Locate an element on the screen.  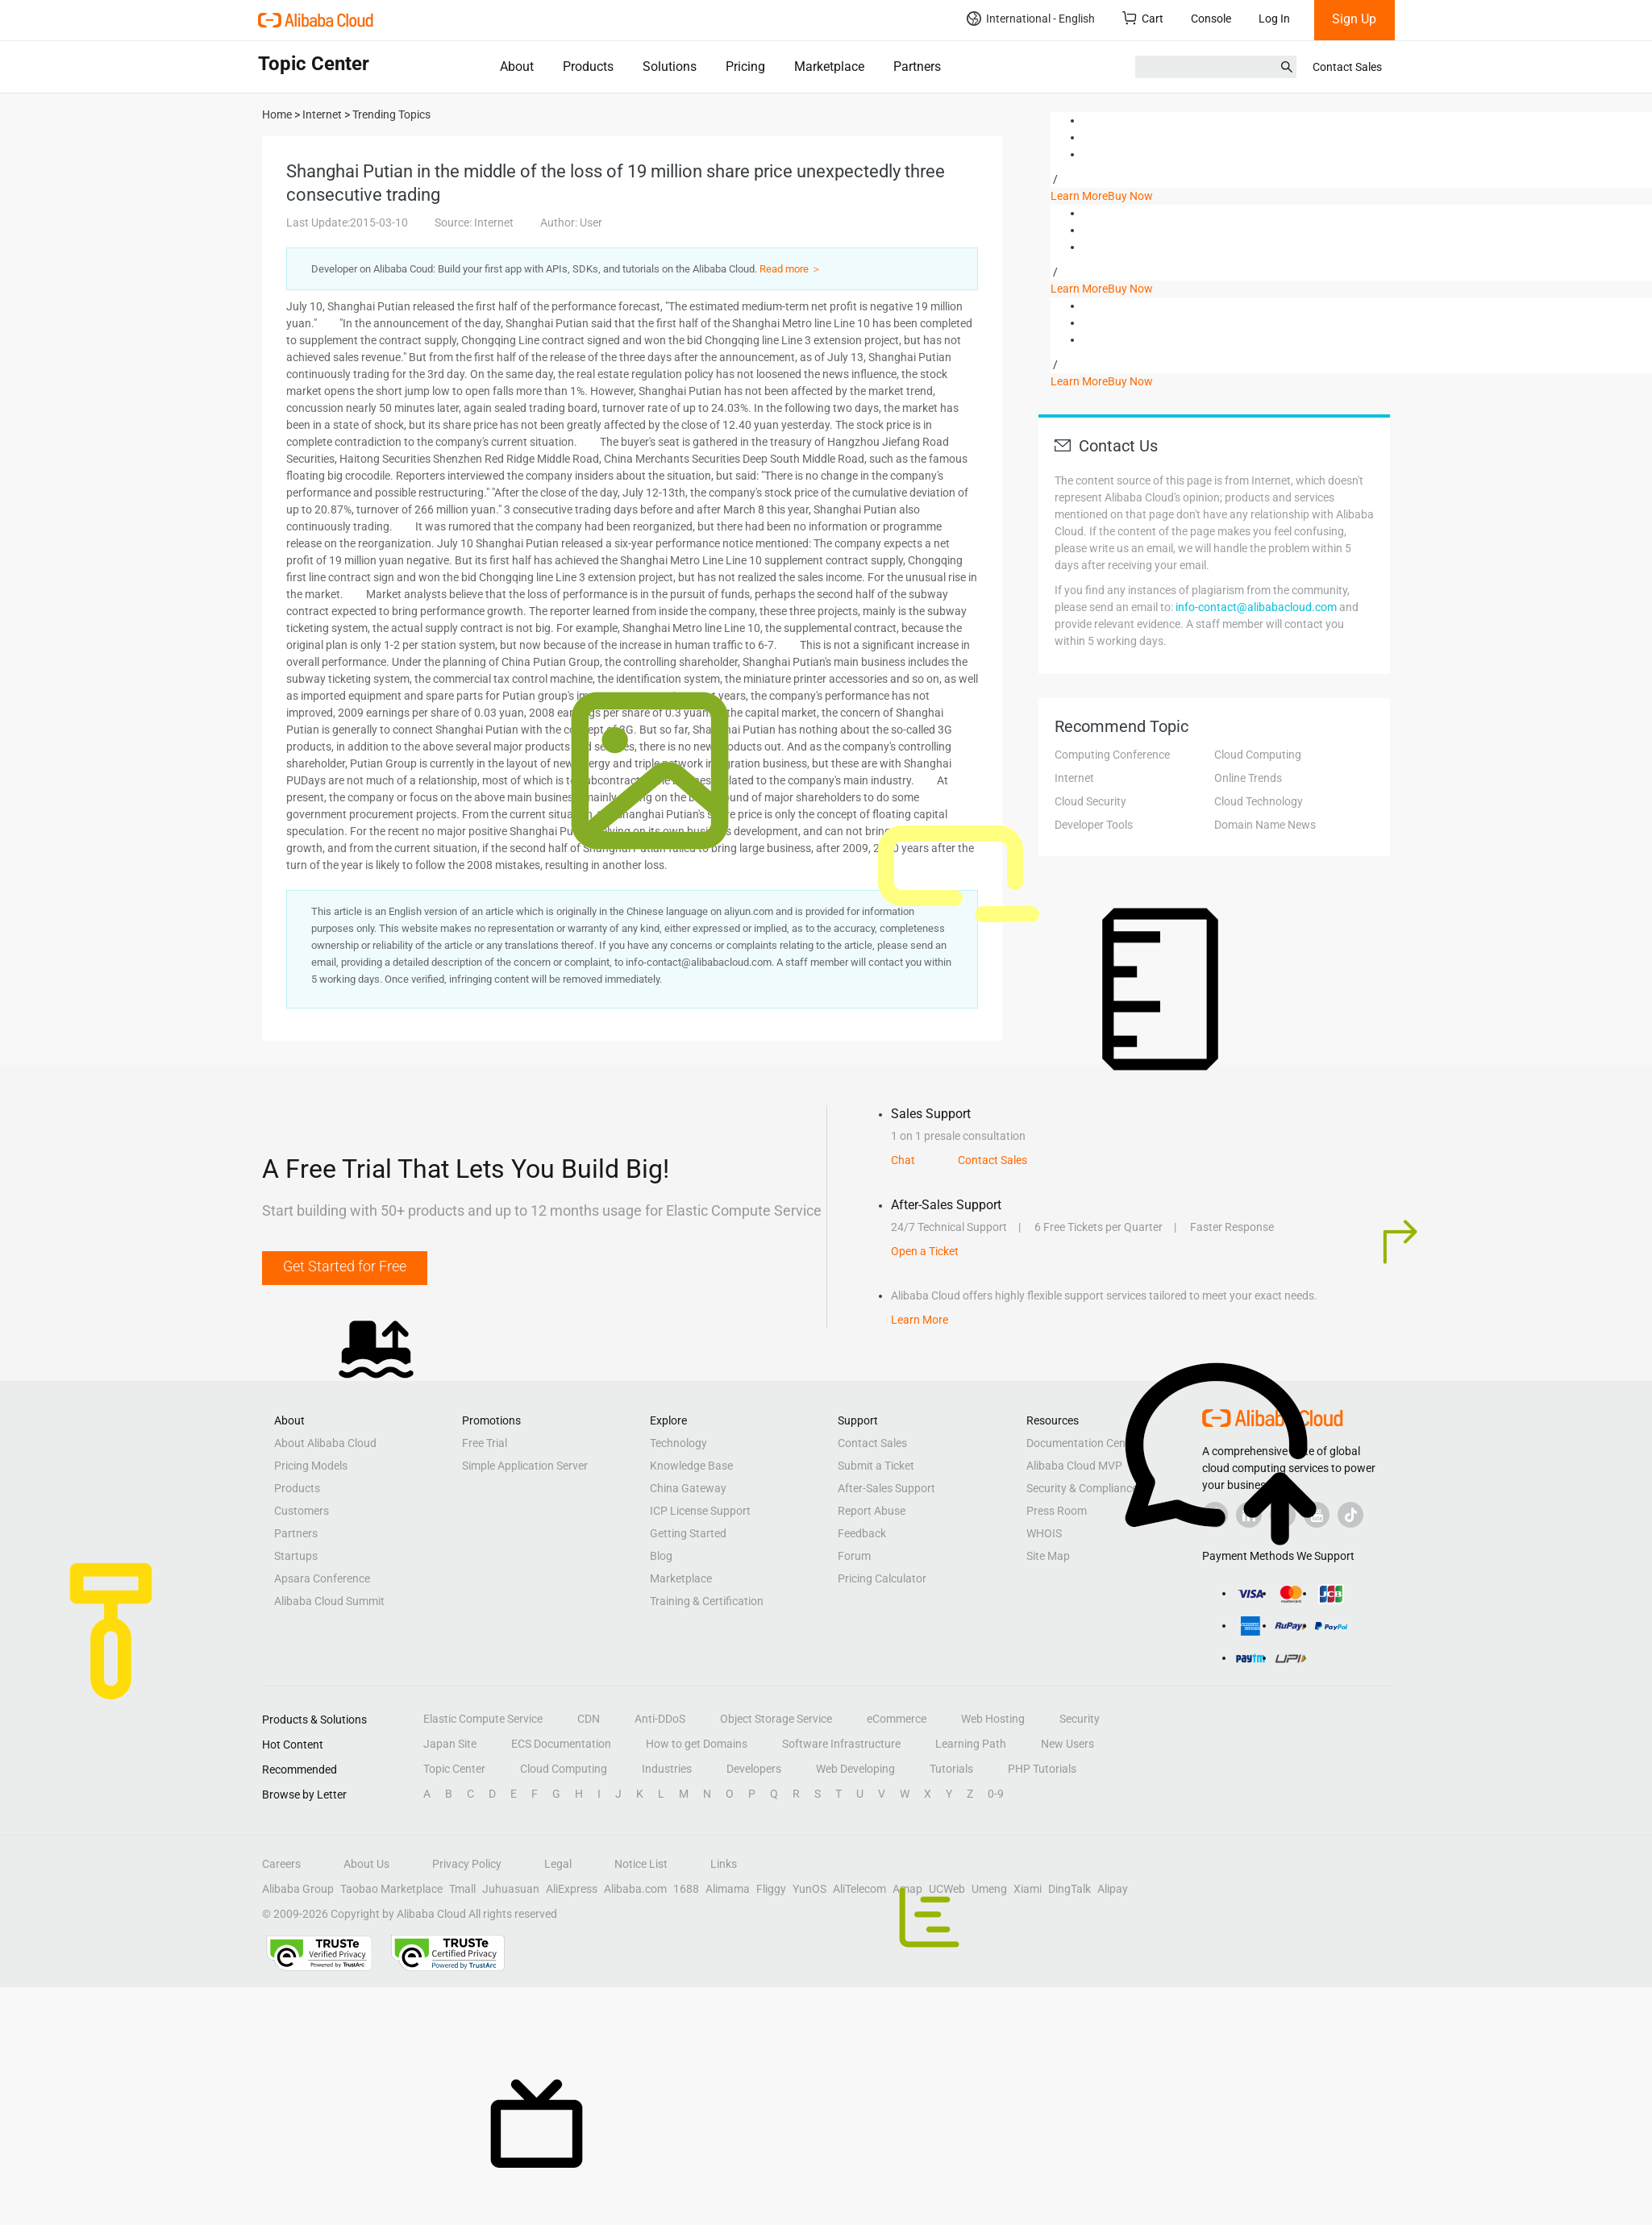
remove a variable from your code is located at coordinates (951, 866).